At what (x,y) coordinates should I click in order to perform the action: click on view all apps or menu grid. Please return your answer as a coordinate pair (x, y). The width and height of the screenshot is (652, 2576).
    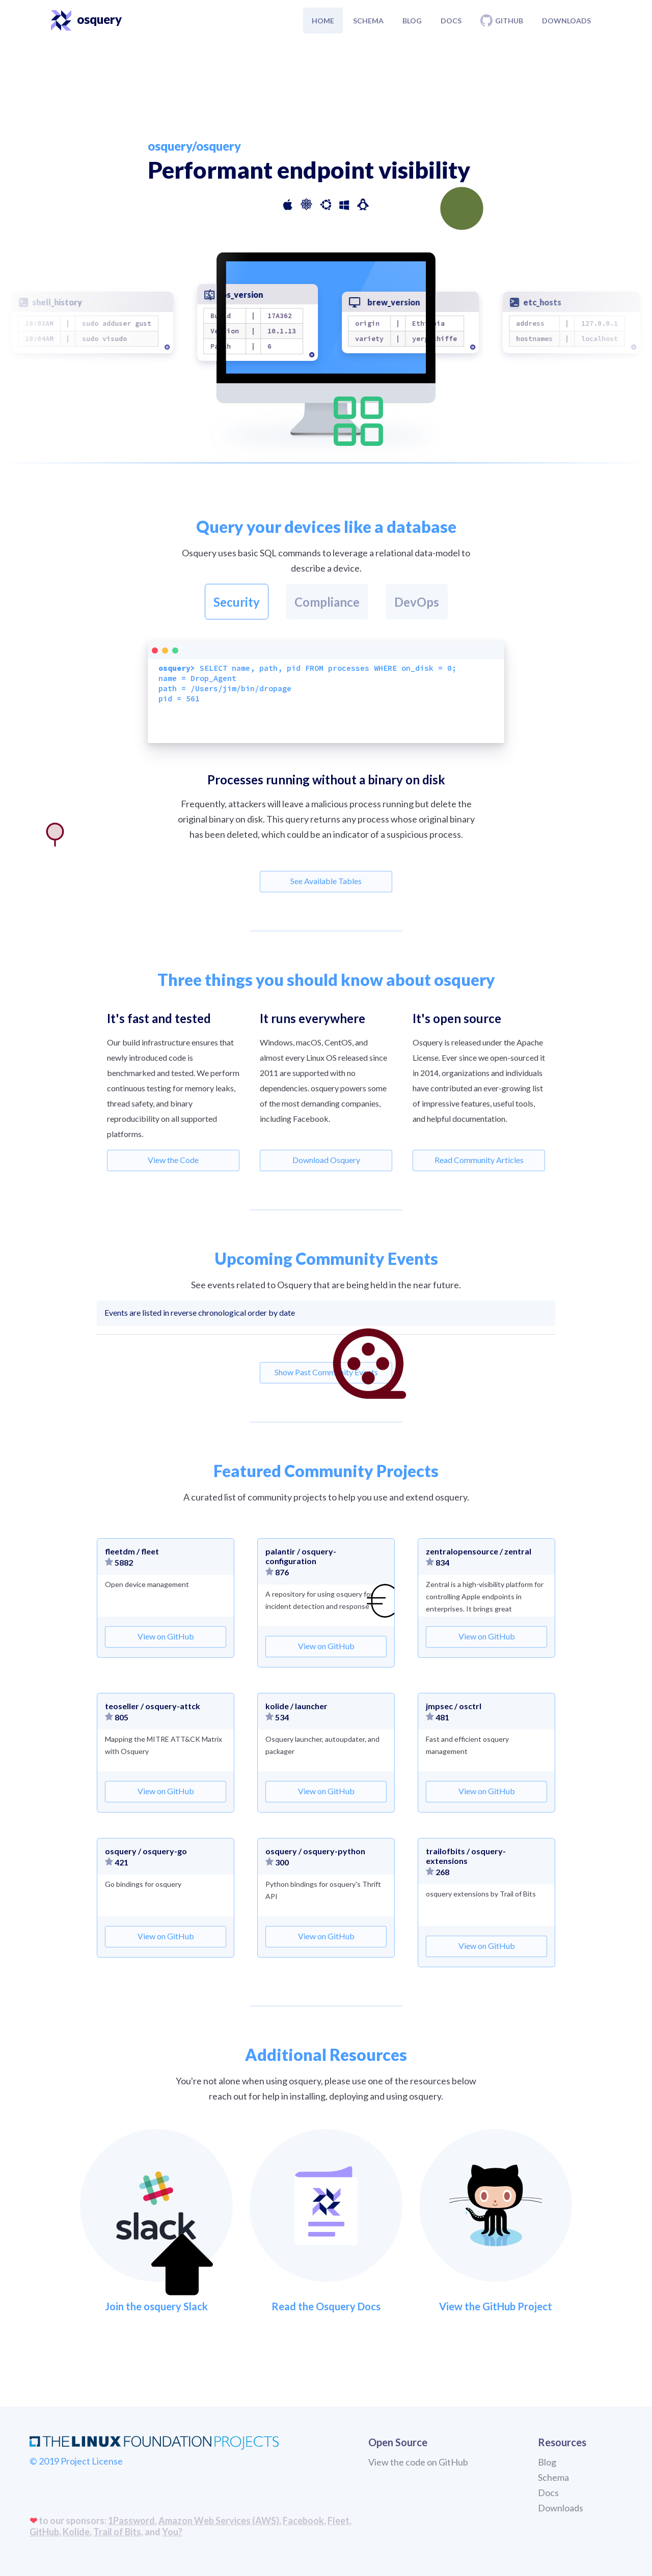
    Looking at the image, I should click on (358, 421).